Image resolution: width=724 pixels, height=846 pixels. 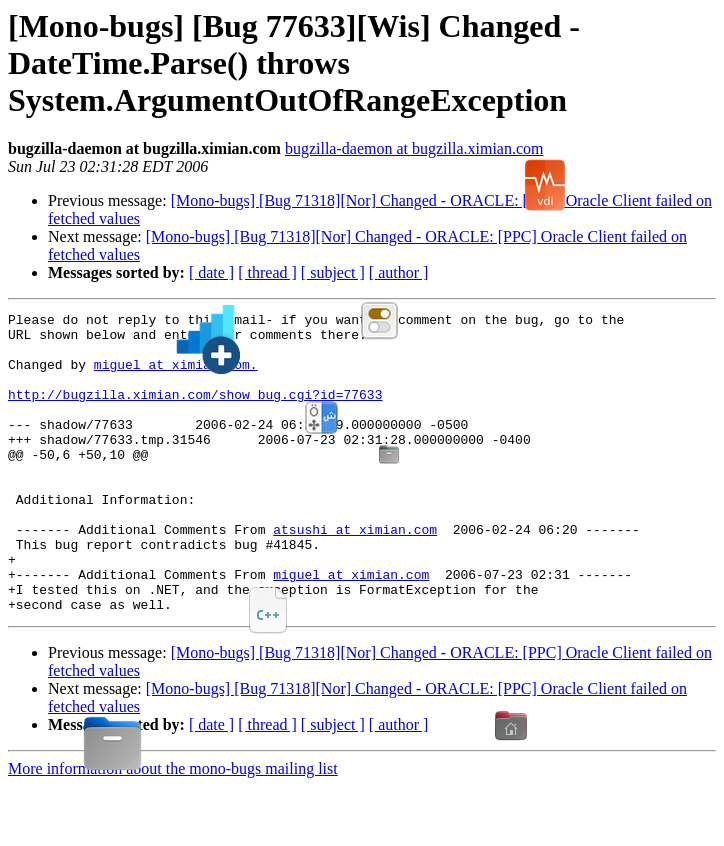 What do you see at coordinates (511, 725) in the screenshot?
I see `access your home folder` at bounding box center [511, 725].